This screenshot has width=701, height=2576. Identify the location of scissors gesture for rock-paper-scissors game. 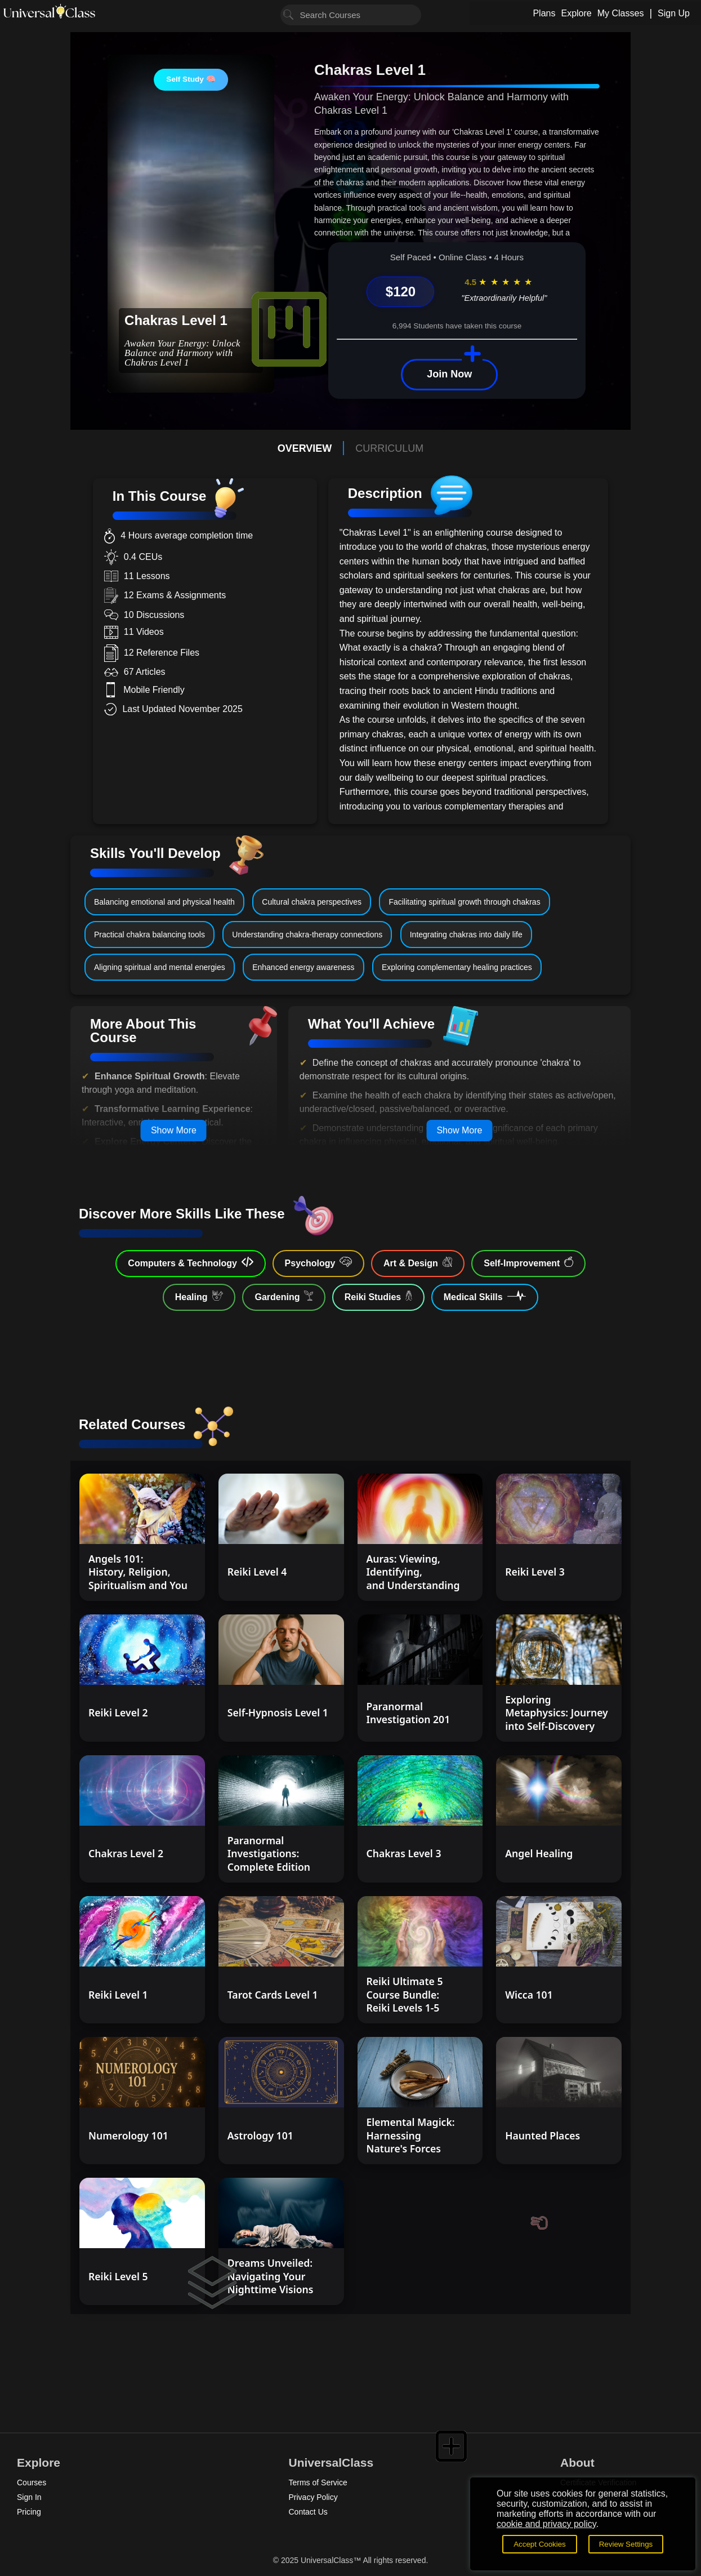
(539, 2222).